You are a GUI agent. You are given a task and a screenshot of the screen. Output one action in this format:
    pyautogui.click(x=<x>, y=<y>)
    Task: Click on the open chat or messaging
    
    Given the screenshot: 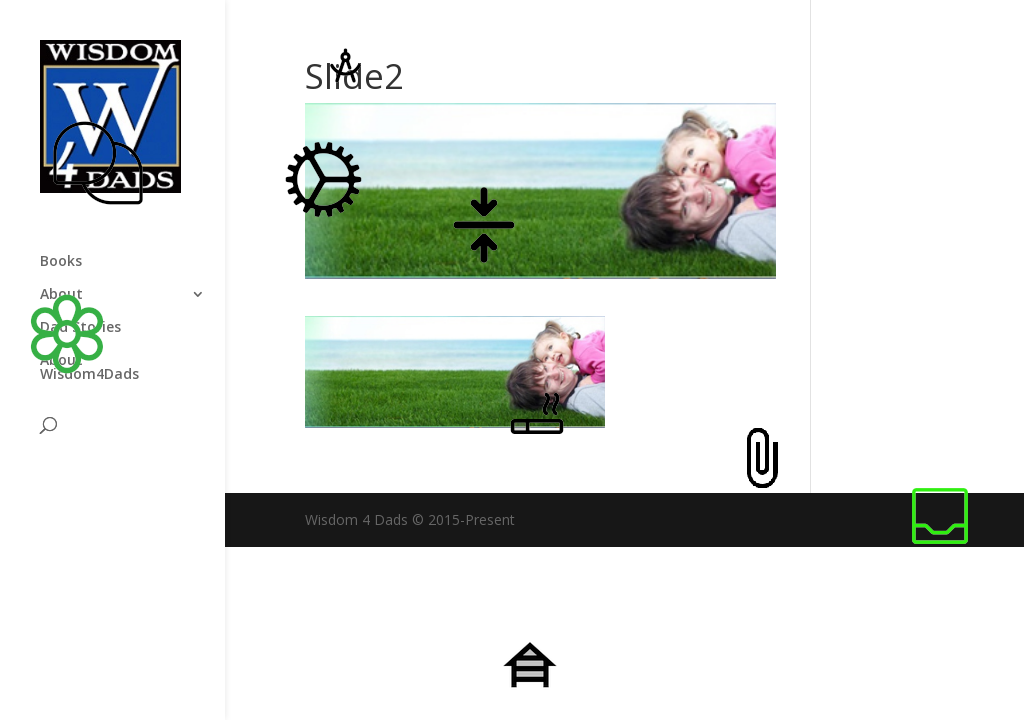 What is the action you would take?
    pyautogui.click(x=98, y=163)
    